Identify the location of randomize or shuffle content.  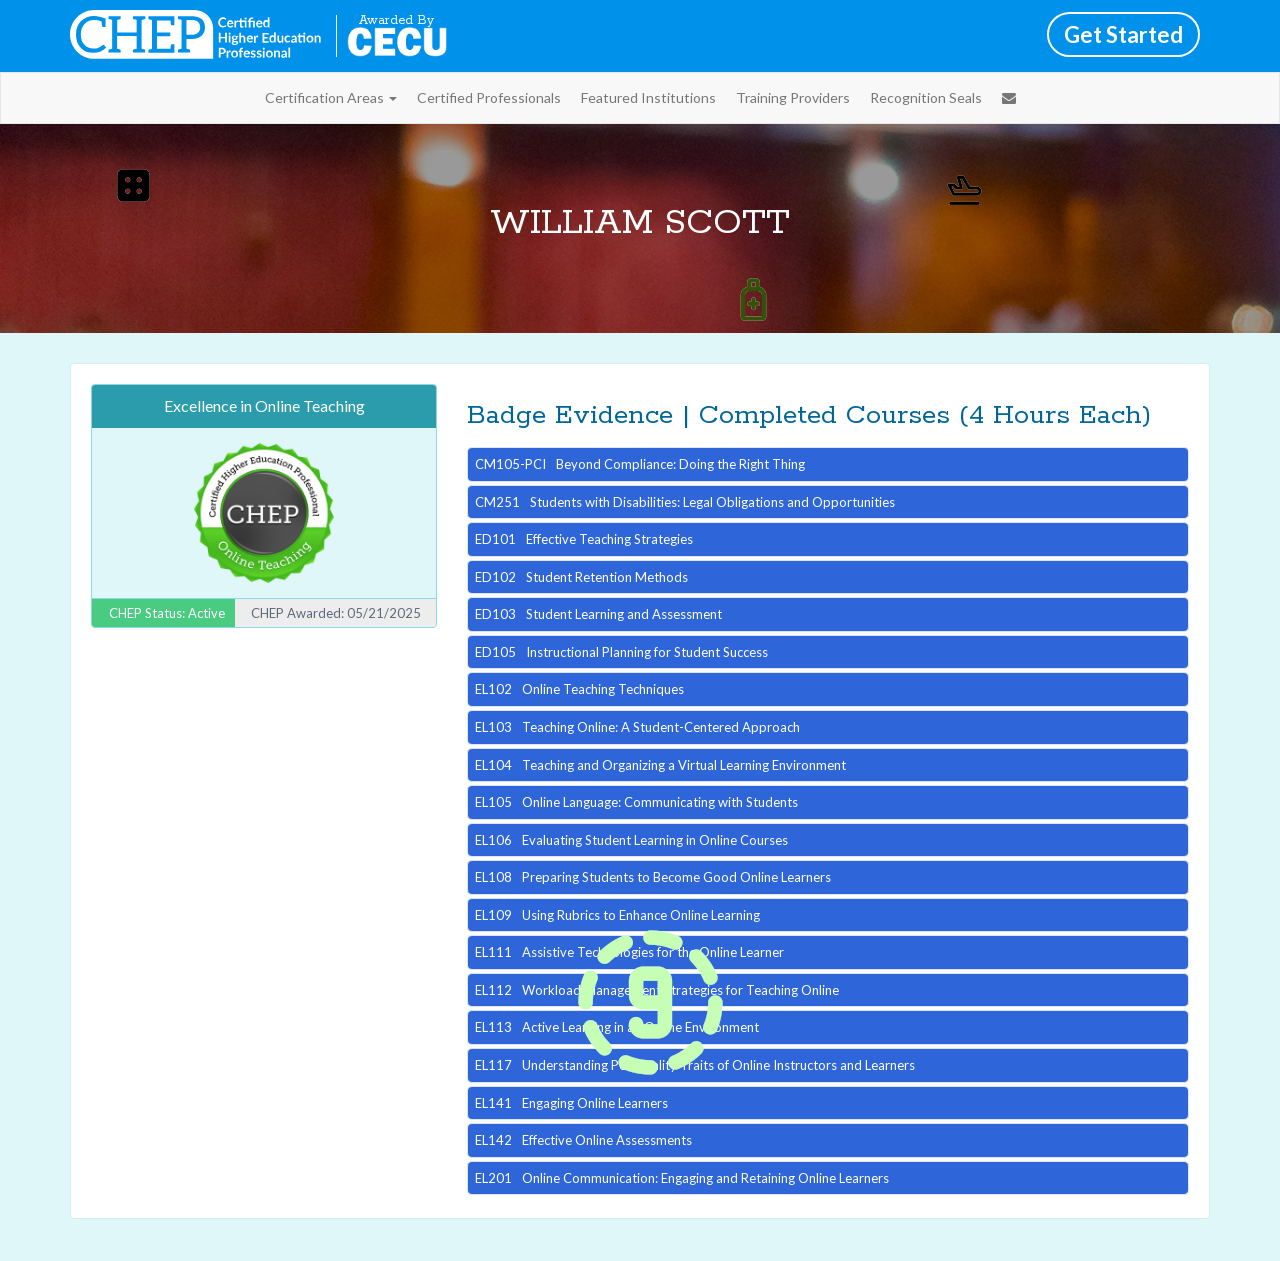
(133, 185).